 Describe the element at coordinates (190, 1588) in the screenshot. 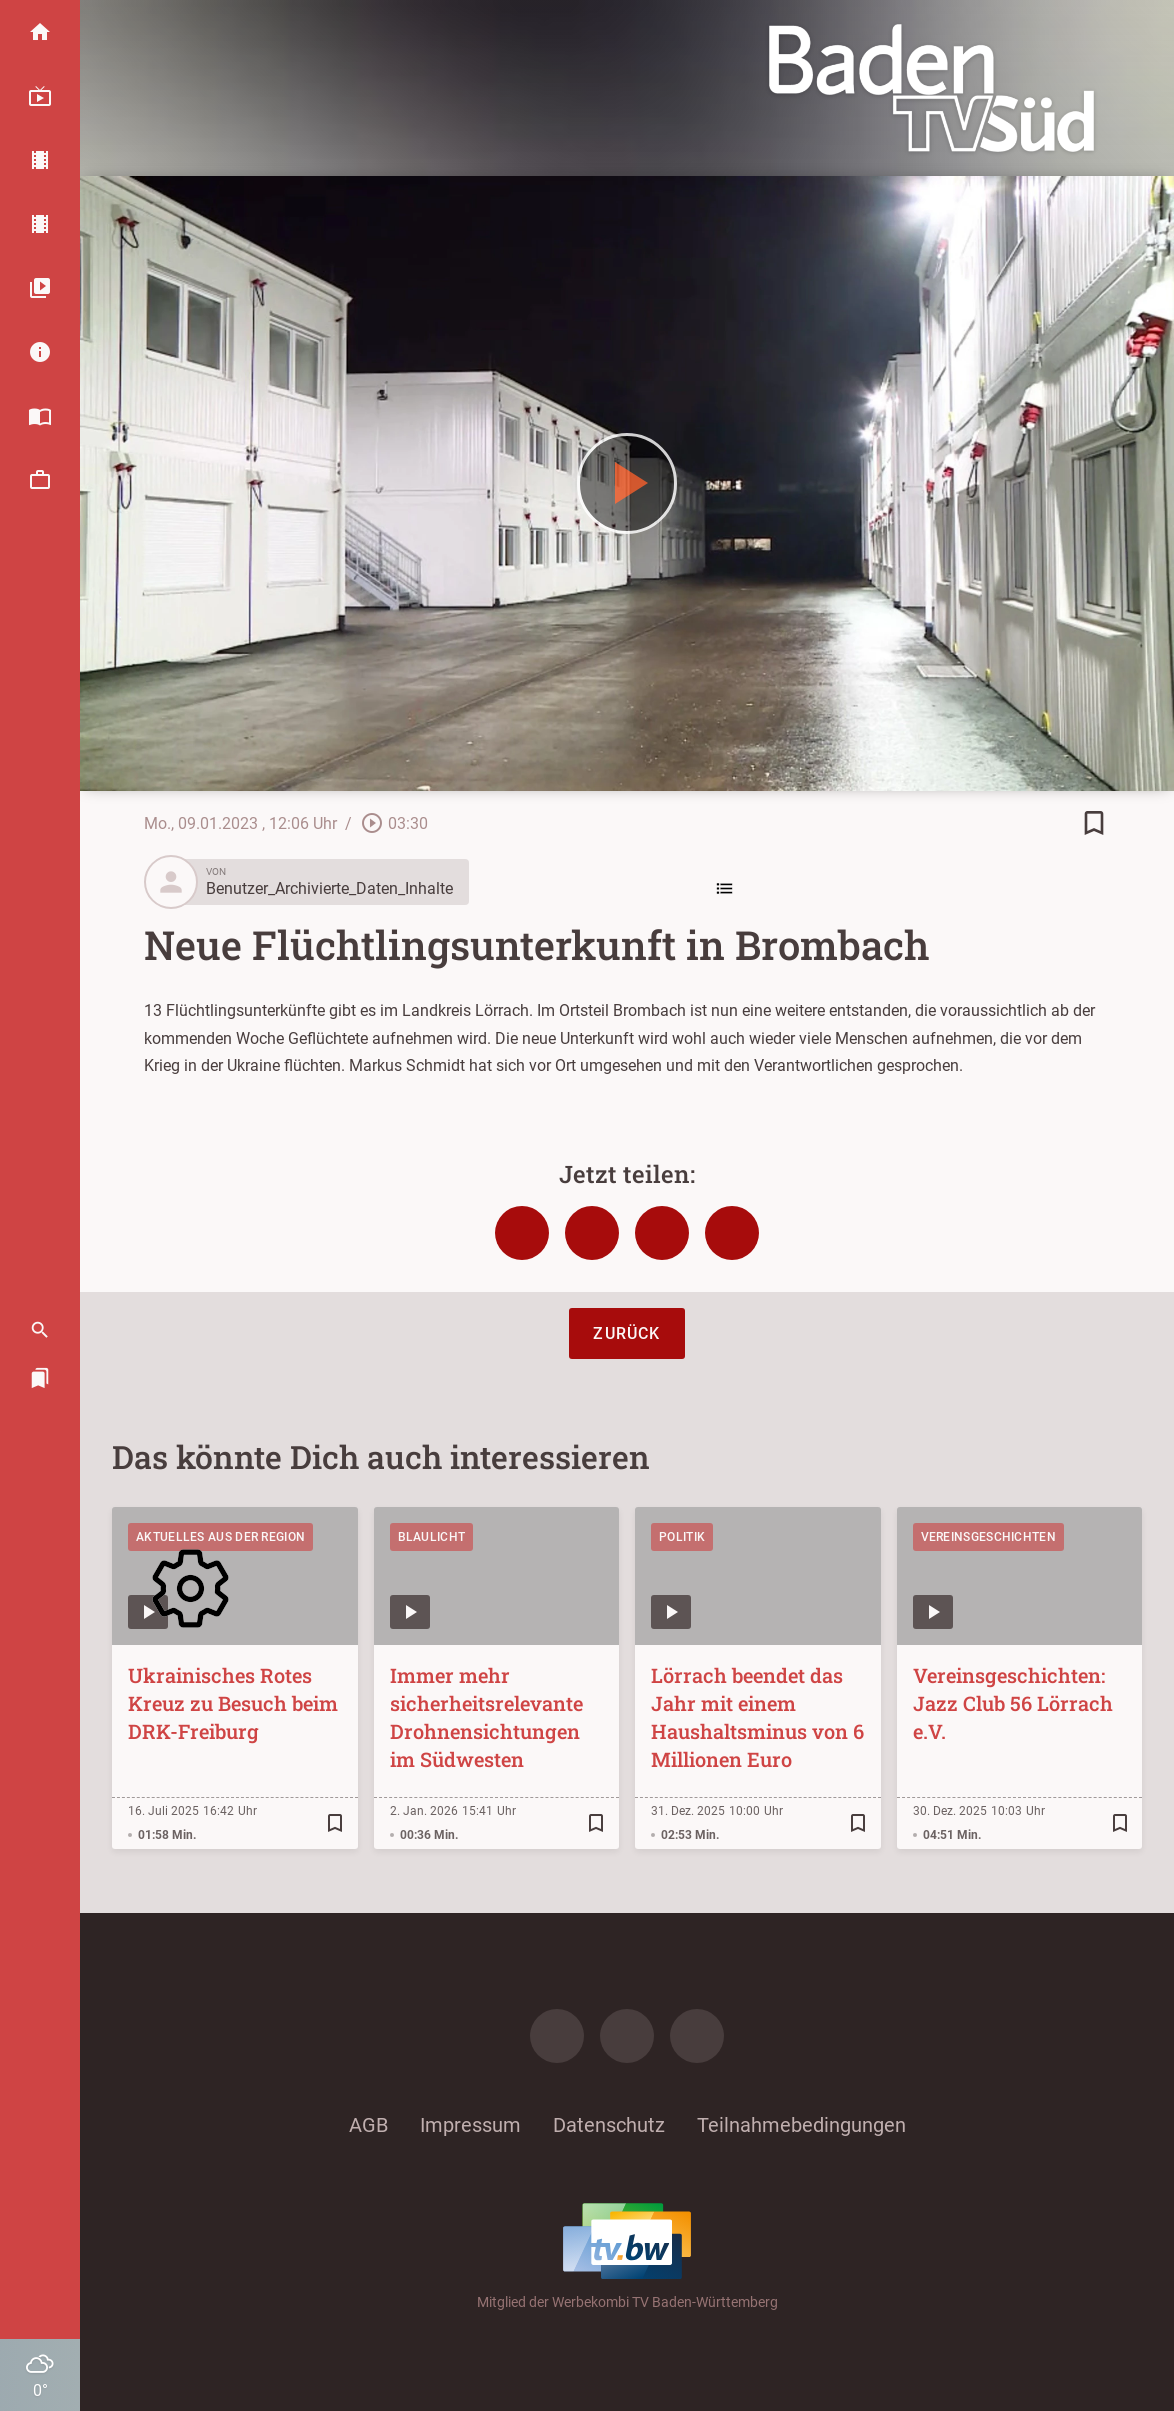

I see `access app settings` at that location.